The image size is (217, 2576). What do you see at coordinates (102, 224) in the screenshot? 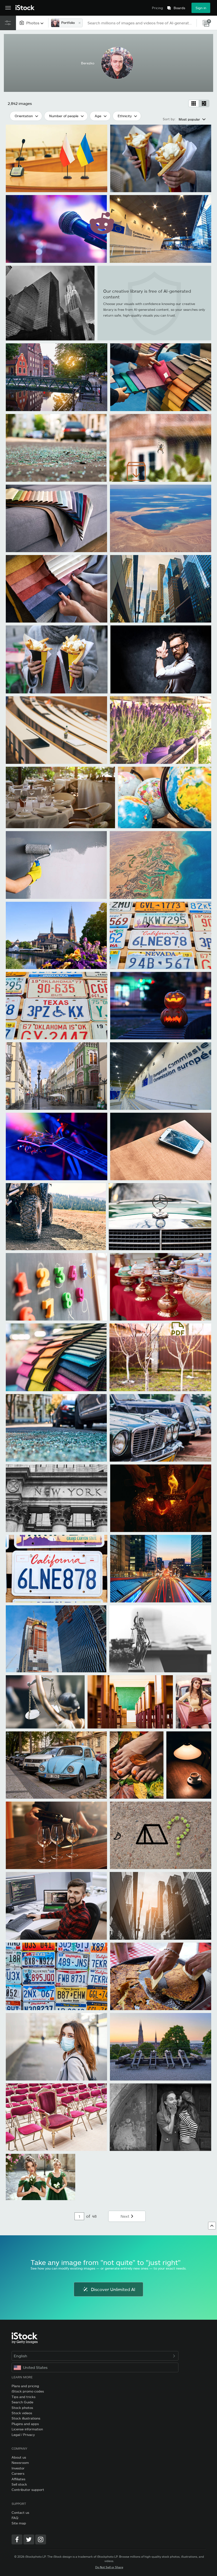
I see `open the reddit app` at bounding box center [102, 224].